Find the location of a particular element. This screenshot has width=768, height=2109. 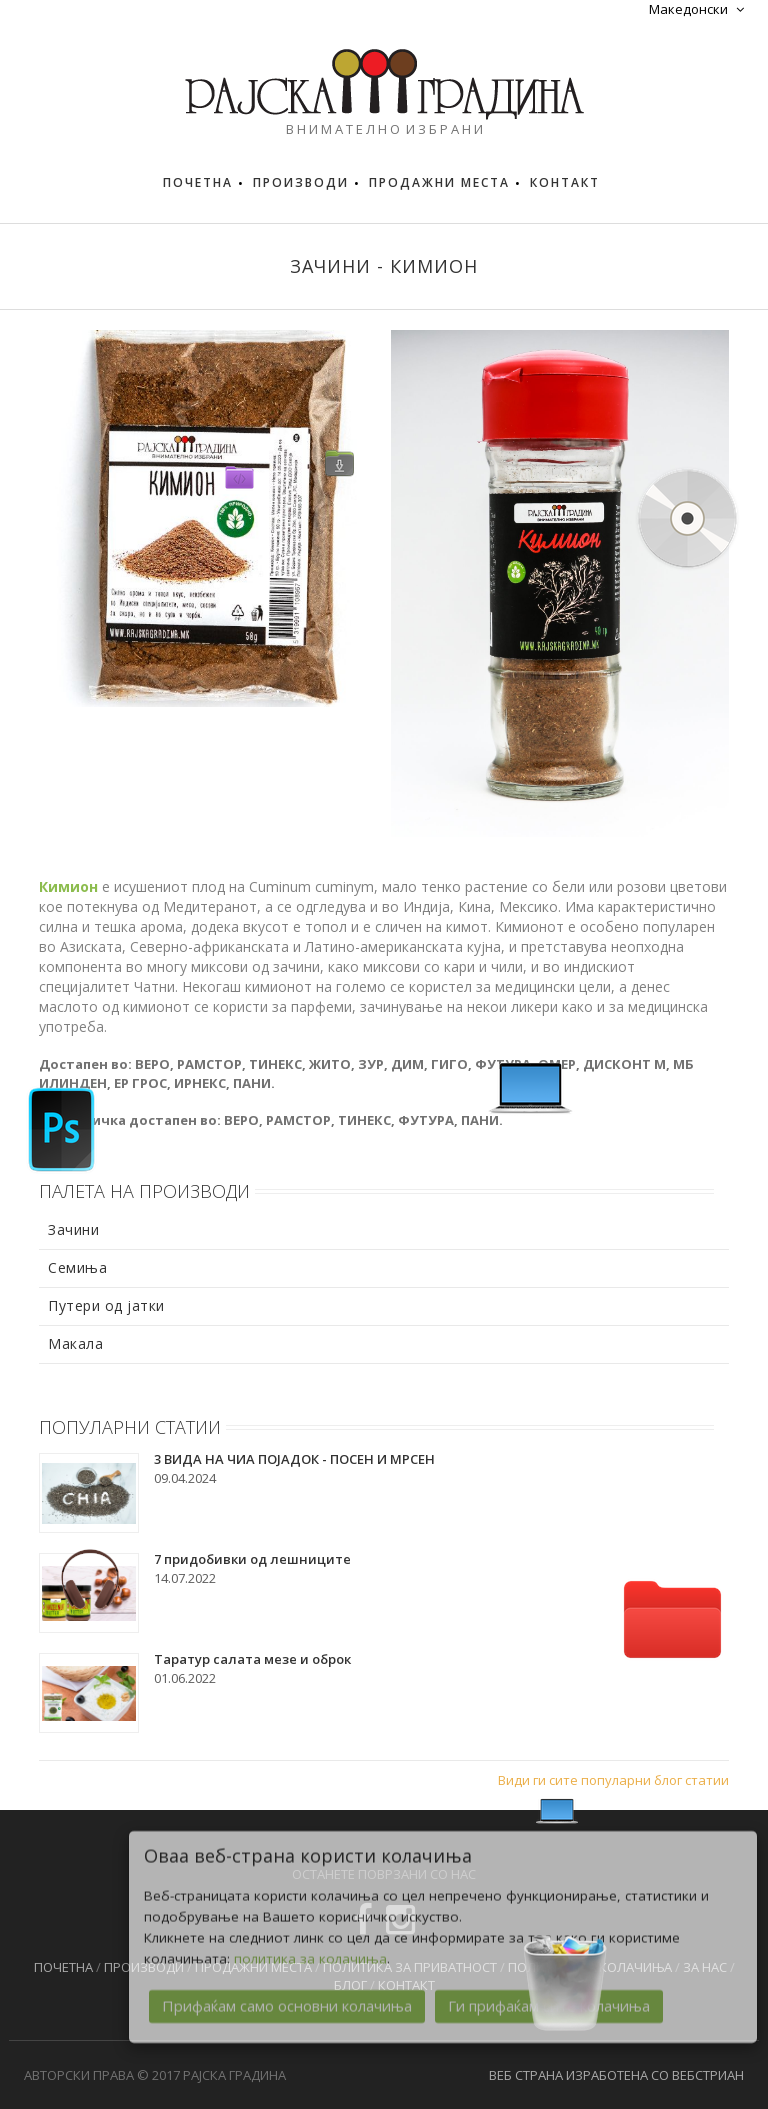

open folder containing files is located at coordinates (672, 1619).